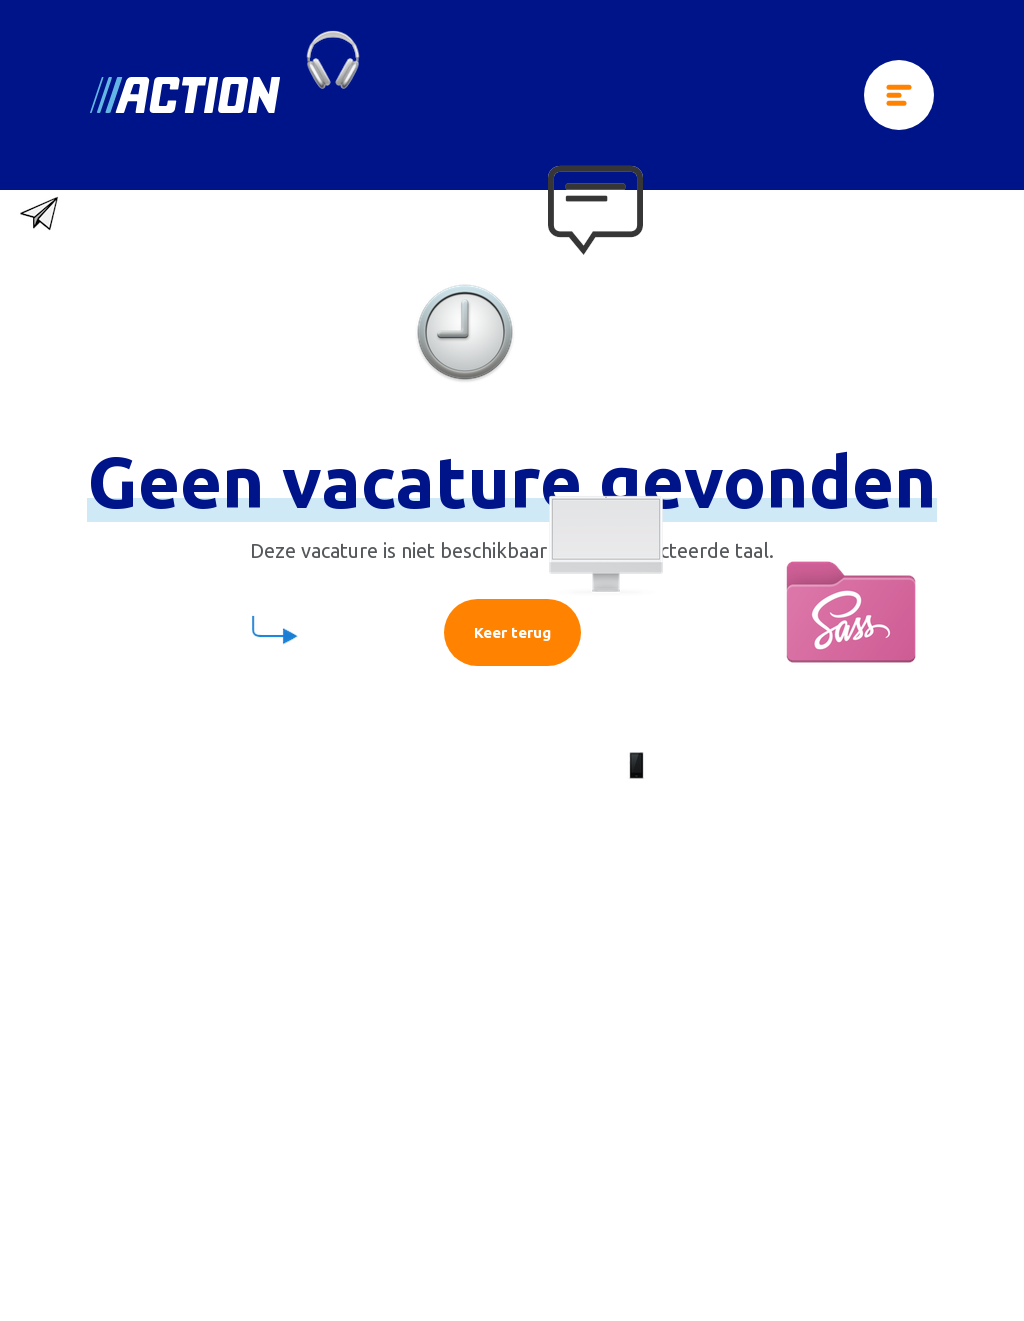 The image size is (1024, 1321). I want to click on folder containing sass stylesheet files, so click(850, 615).